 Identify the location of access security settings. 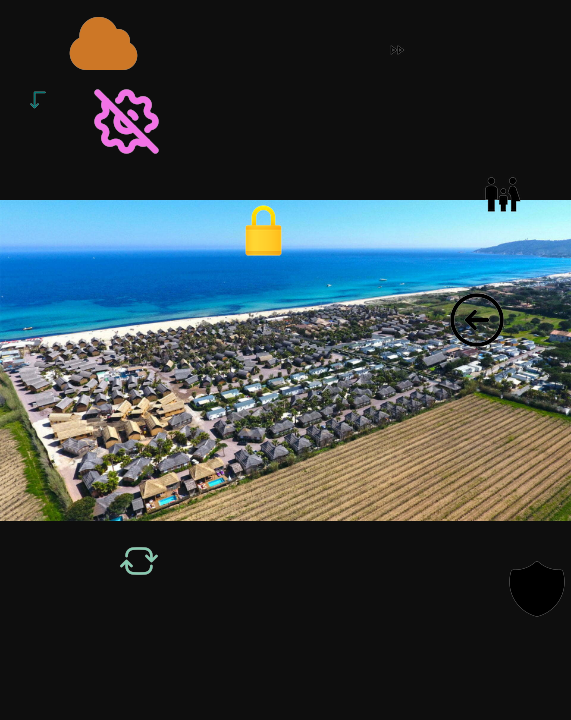
(537, 589).